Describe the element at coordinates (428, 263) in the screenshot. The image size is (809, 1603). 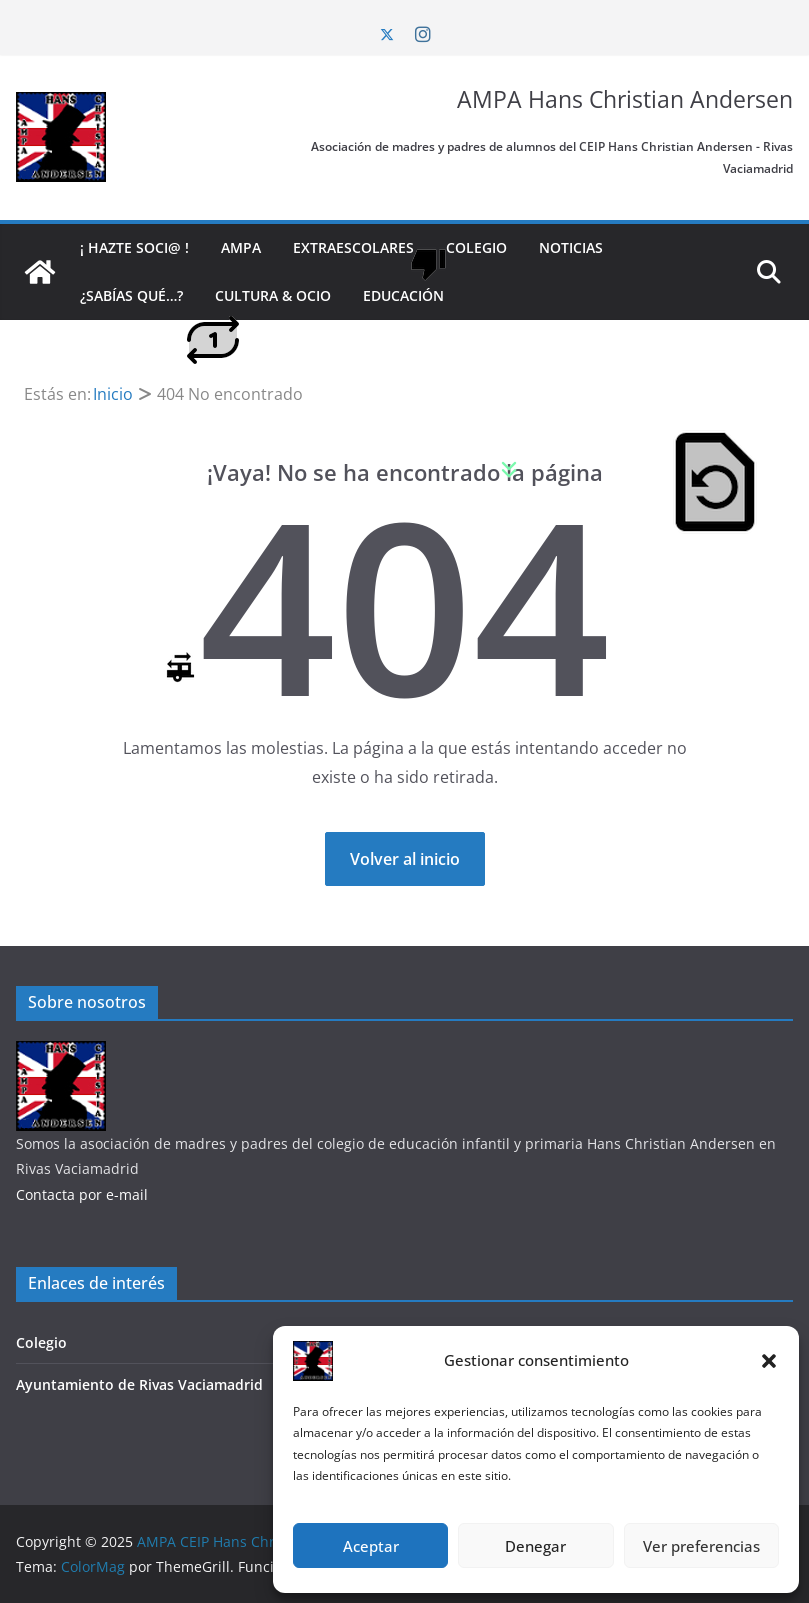
I see `dislike or downvote content` at that location.